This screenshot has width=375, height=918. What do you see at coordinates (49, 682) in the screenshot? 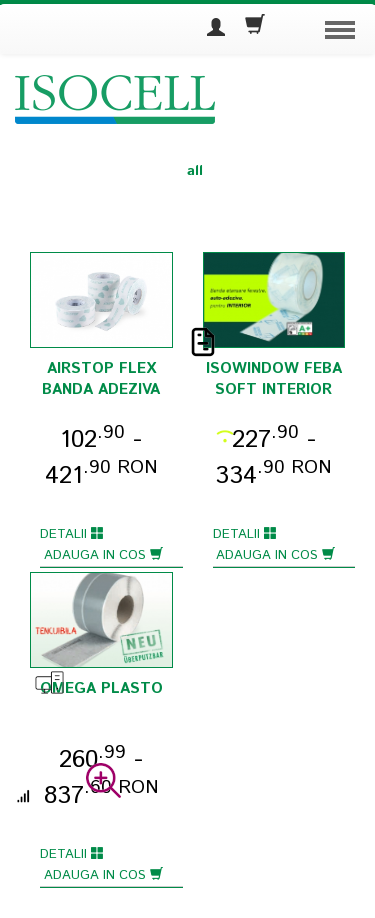
I see `access desktop or PC settings` at bounding box center [49, 682].